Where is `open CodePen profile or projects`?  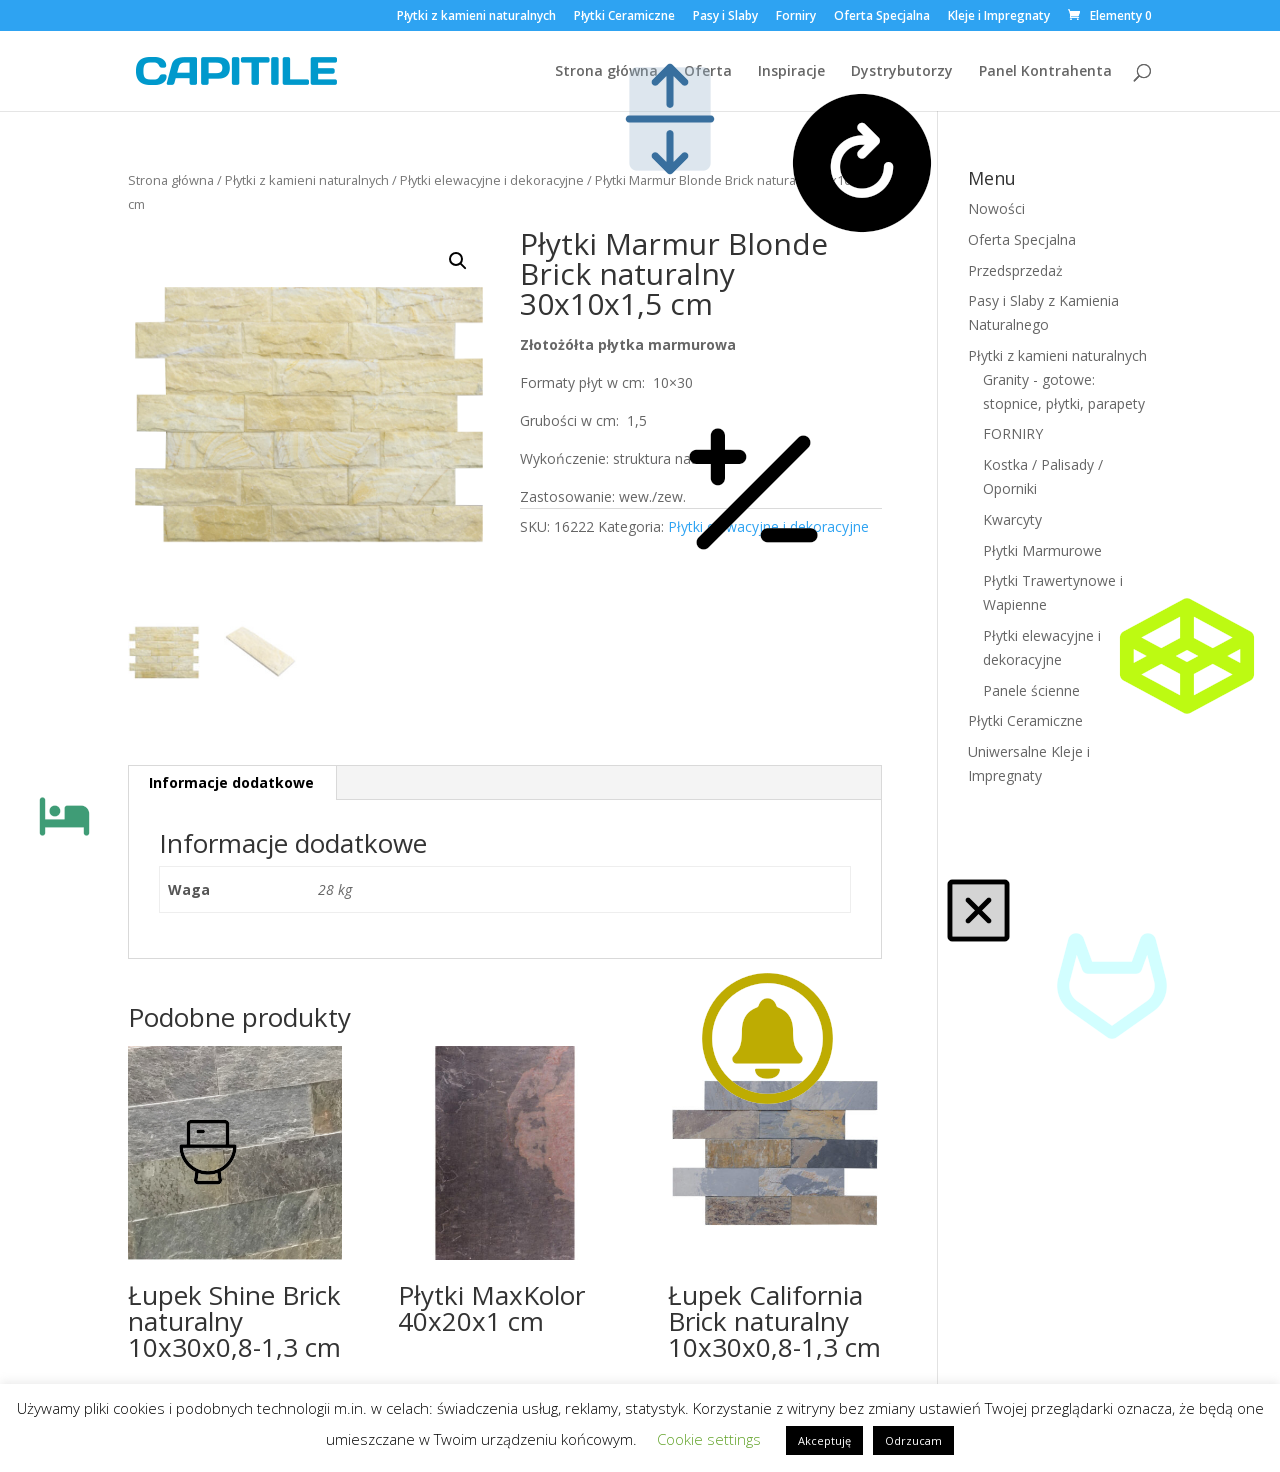 open CodePen profile or projects is located at coordinates (1187, 656).